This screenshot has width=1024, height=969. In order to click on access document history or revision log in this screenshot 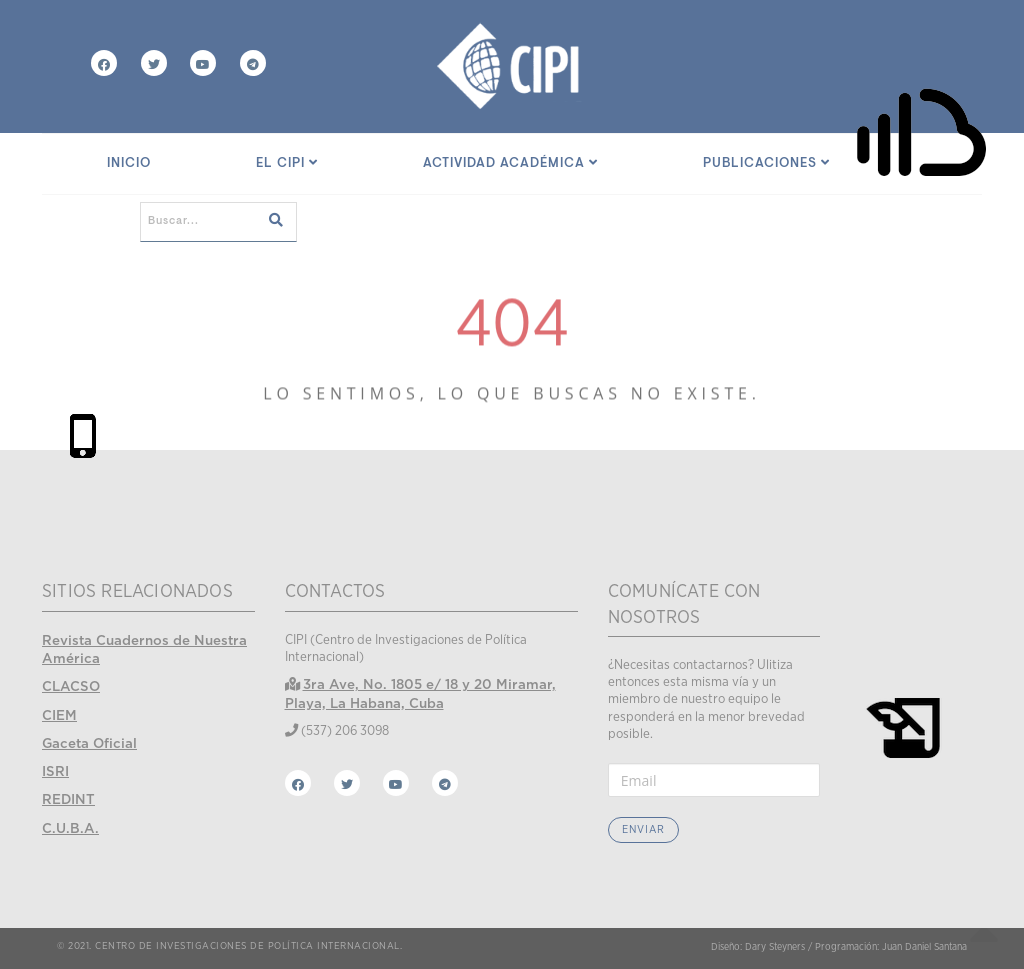, I will do `click(906, 728)`.